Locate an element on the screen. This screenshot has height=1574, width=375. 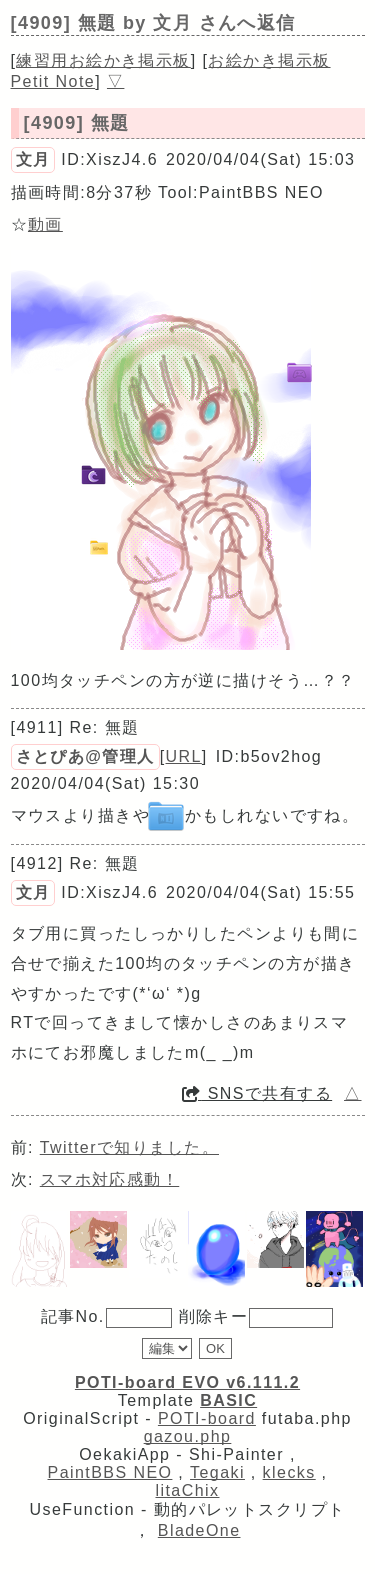
open your games folder is located at coordinates (299, 372).